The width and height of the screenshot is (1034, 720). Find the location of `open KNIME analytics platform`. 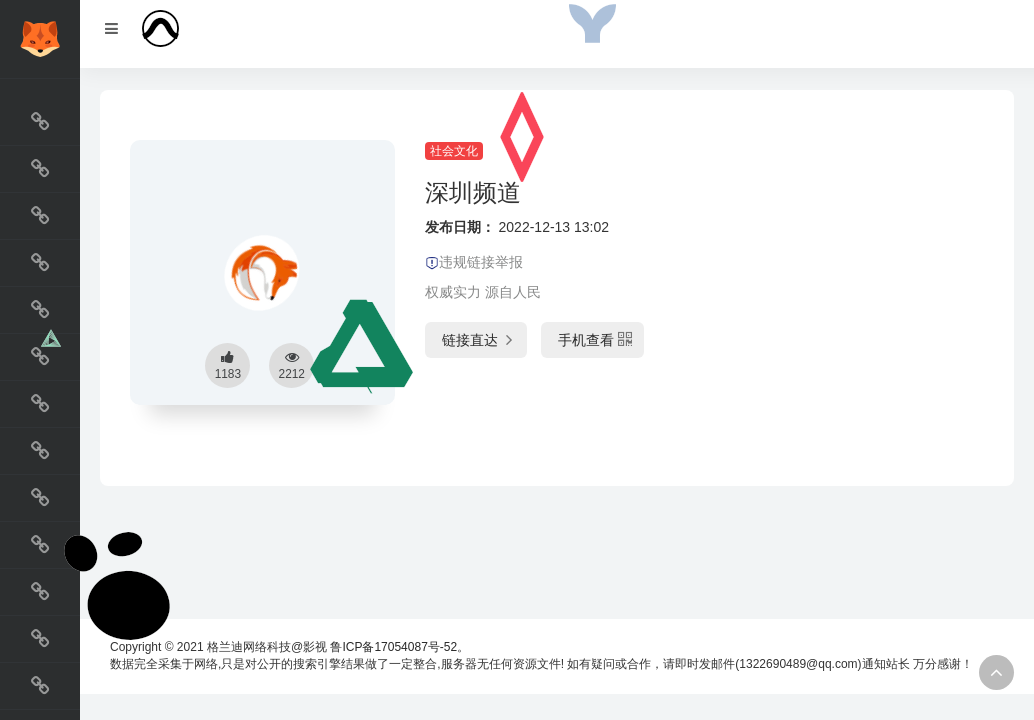

open KNIME analytics platform is located at coordinates (51, 338).